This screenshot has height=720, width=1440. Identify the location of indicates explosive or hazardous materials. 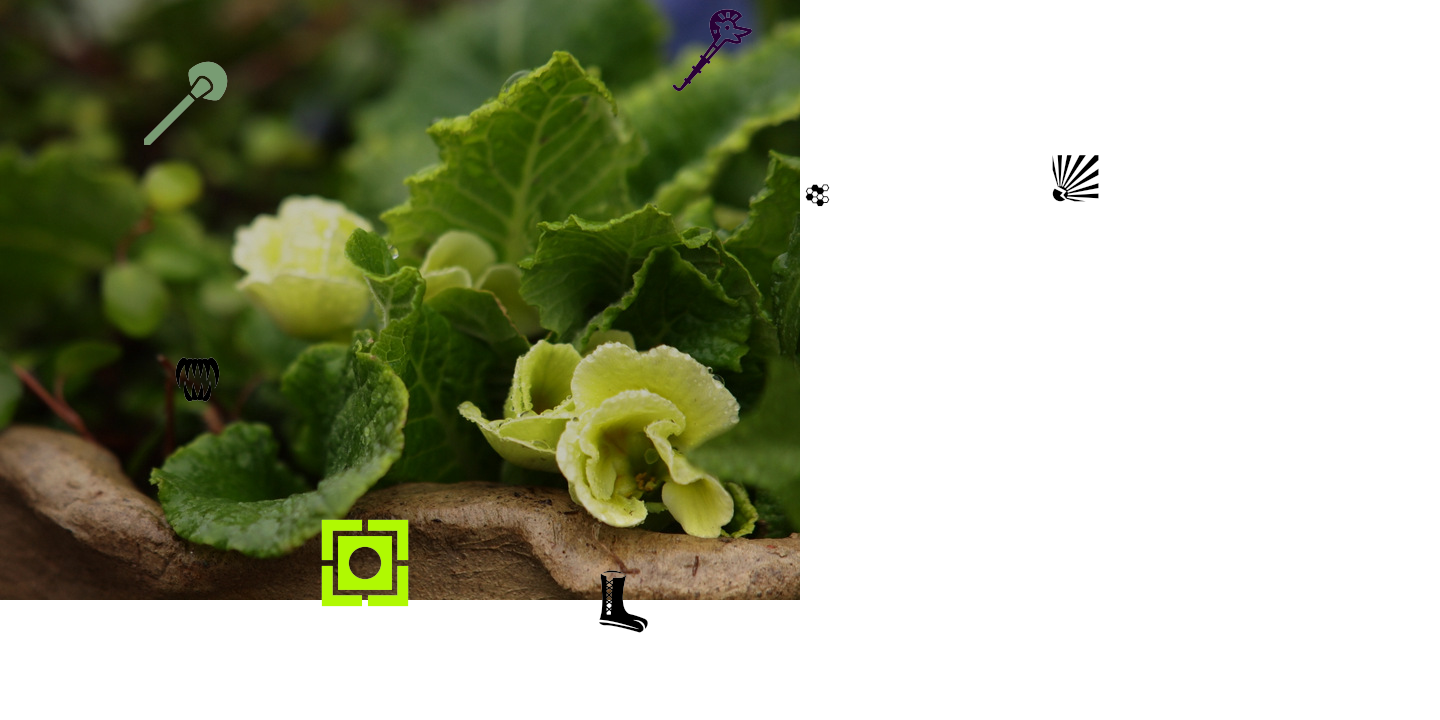
(1075, 178).